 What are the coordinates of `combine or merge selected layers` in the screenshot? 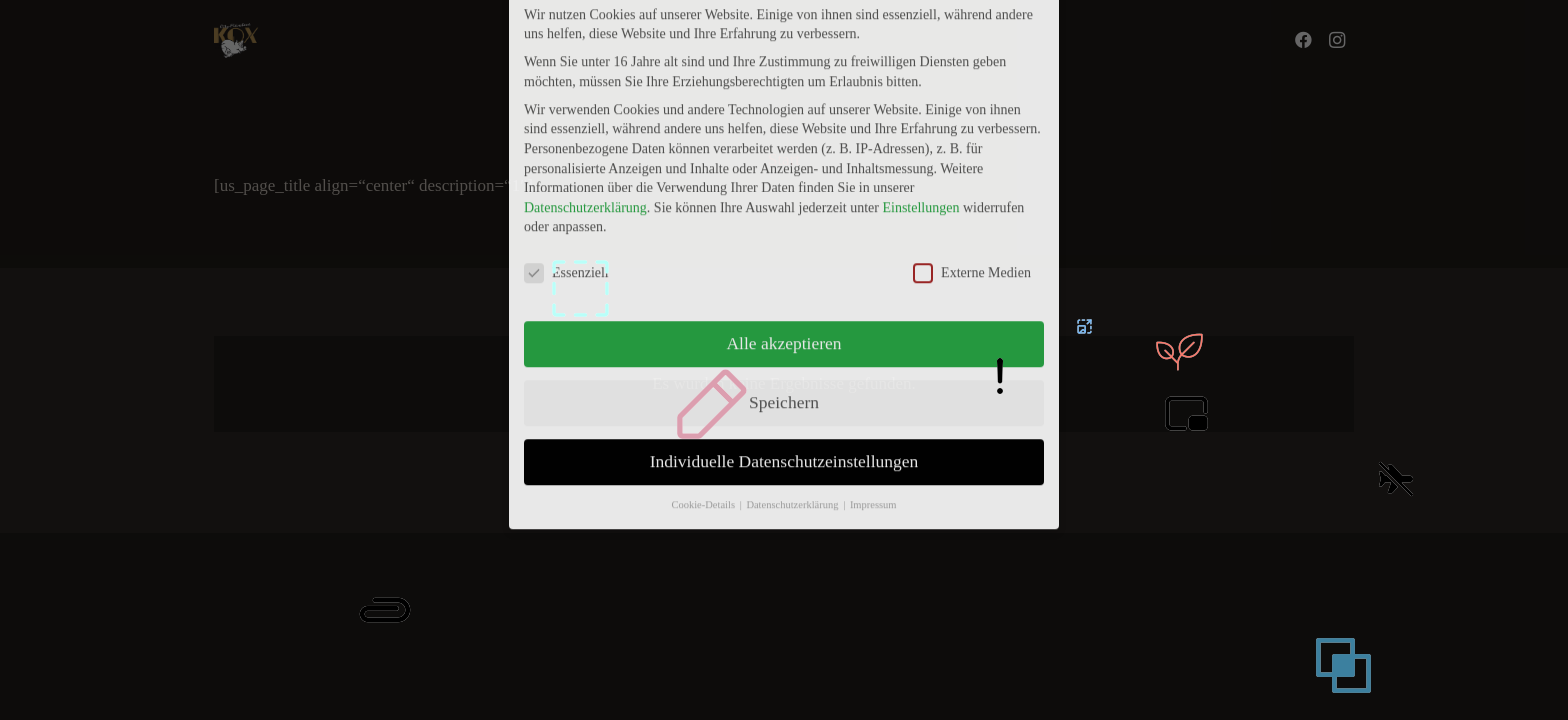 It's located at (1343, 665).